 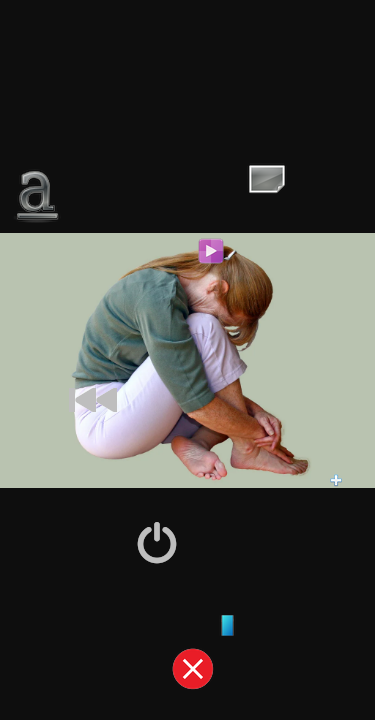 What do you see at coordinates (93, 400) in the screenshot?
I see `skip to the previous track` at bounding box center [93, 400].